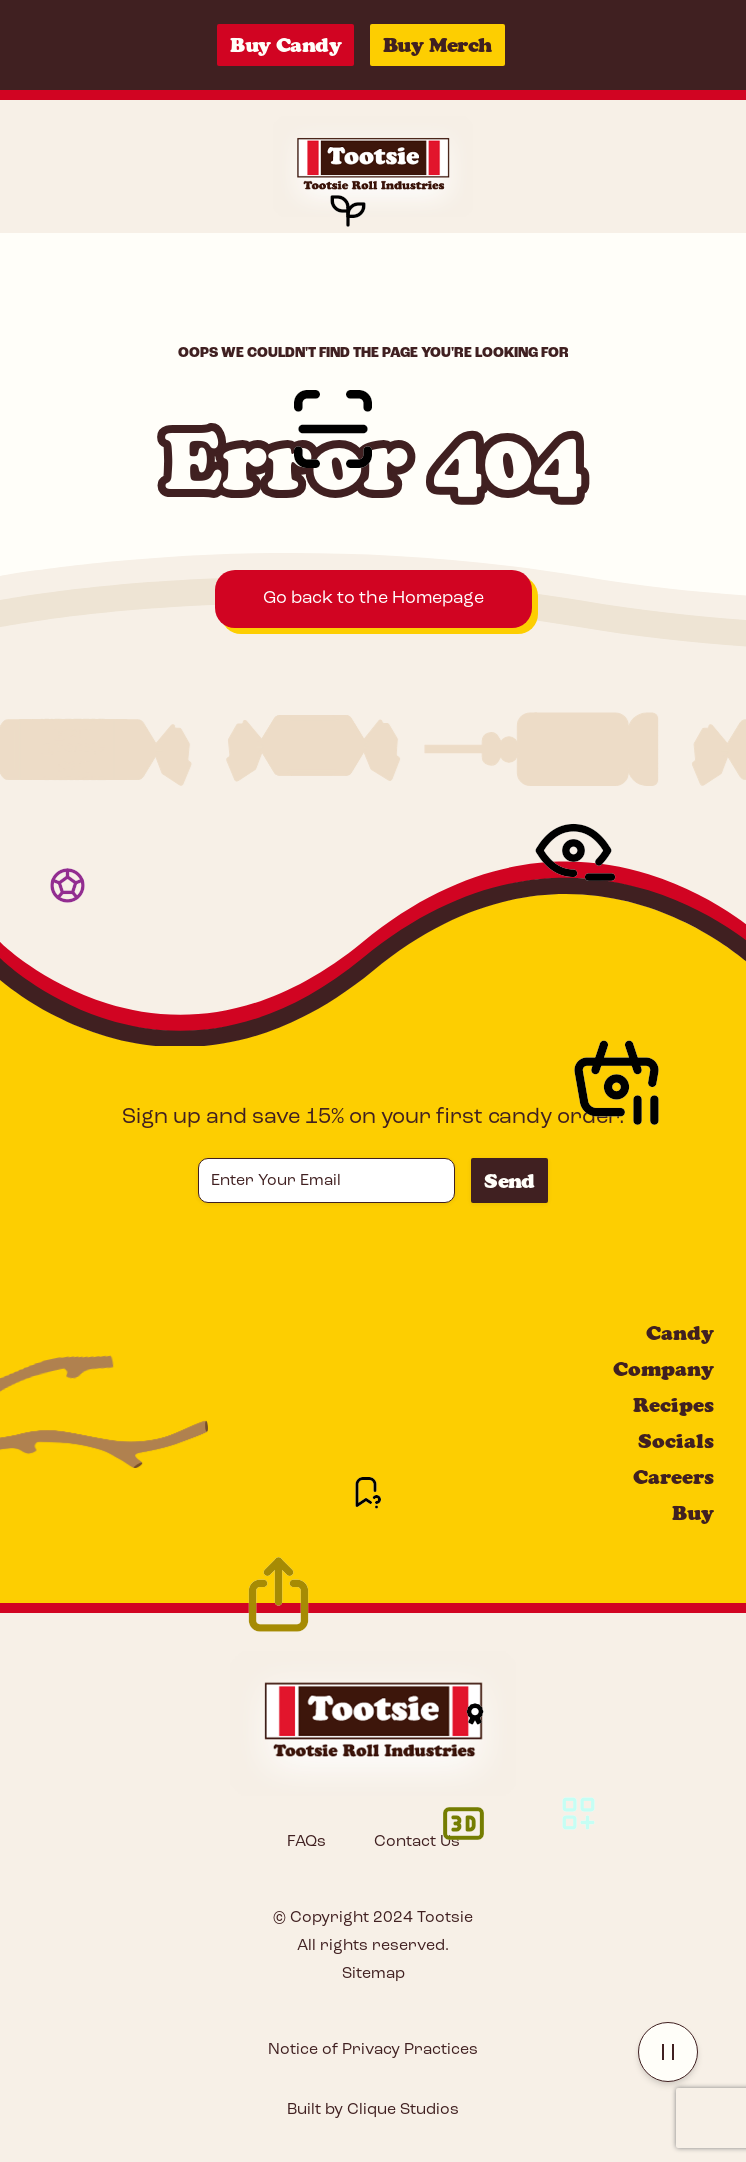 The width and height of the screenshot is (746, 2162). What do you see at coordinates (348, 211) in the screenshot?
I see `view plant care or gardening features` at bounding box center [348, 211].